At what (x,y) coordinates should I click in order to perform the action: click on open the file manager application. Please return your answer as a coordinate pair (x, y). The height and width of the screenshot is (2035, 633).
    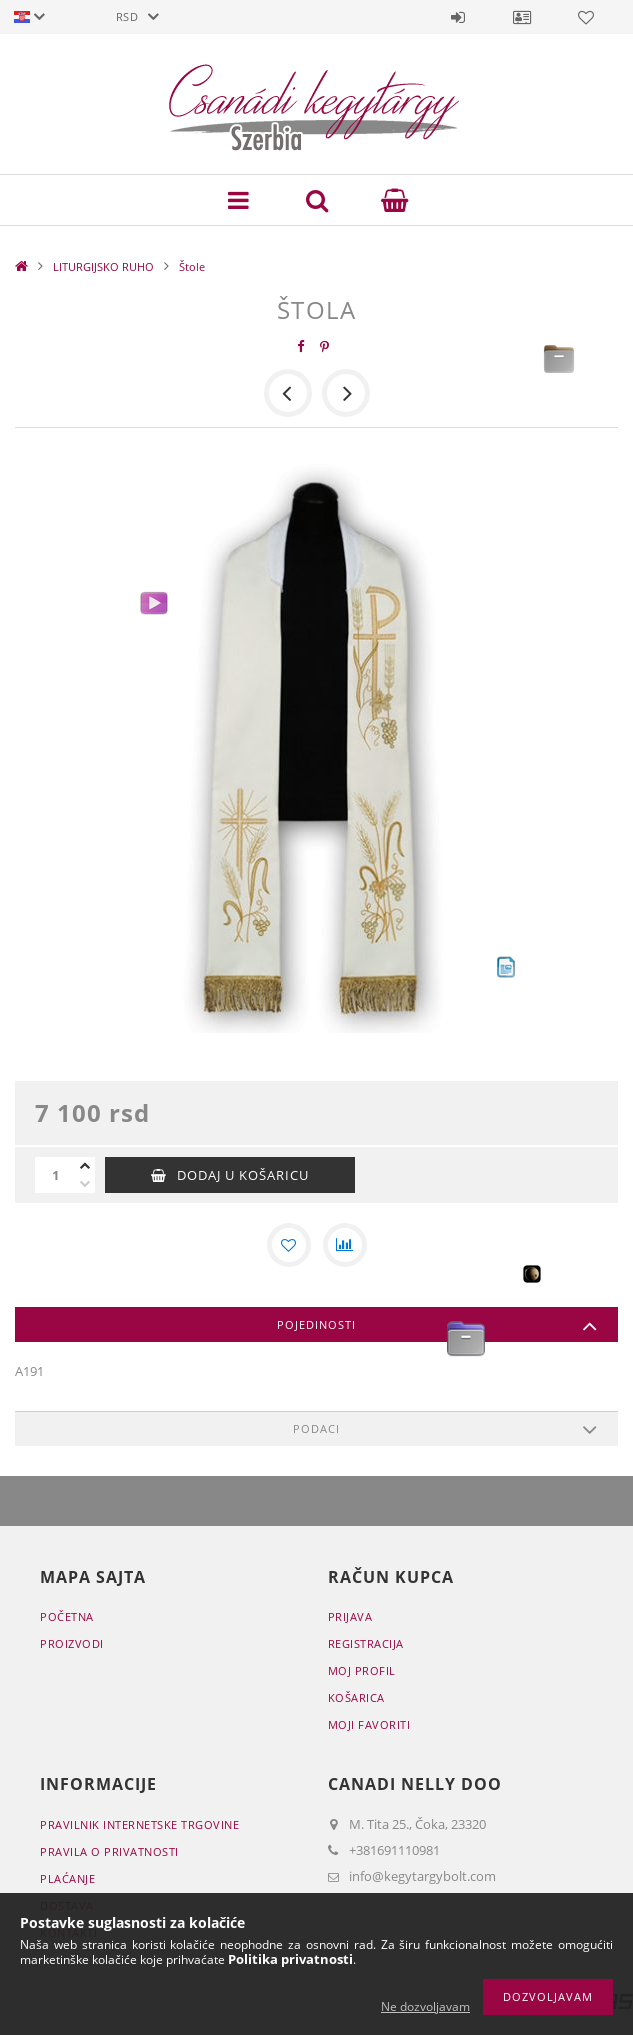
    Looking at the image, I should click on (559, 359).